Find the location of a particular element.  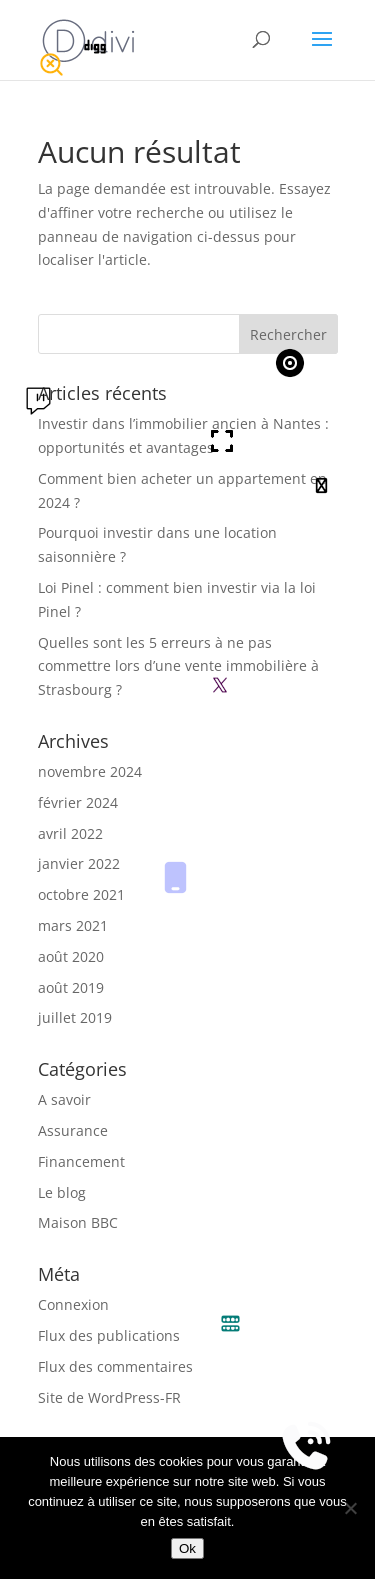

share to X (formerly Twitter) is located at coordinates (220, 685).